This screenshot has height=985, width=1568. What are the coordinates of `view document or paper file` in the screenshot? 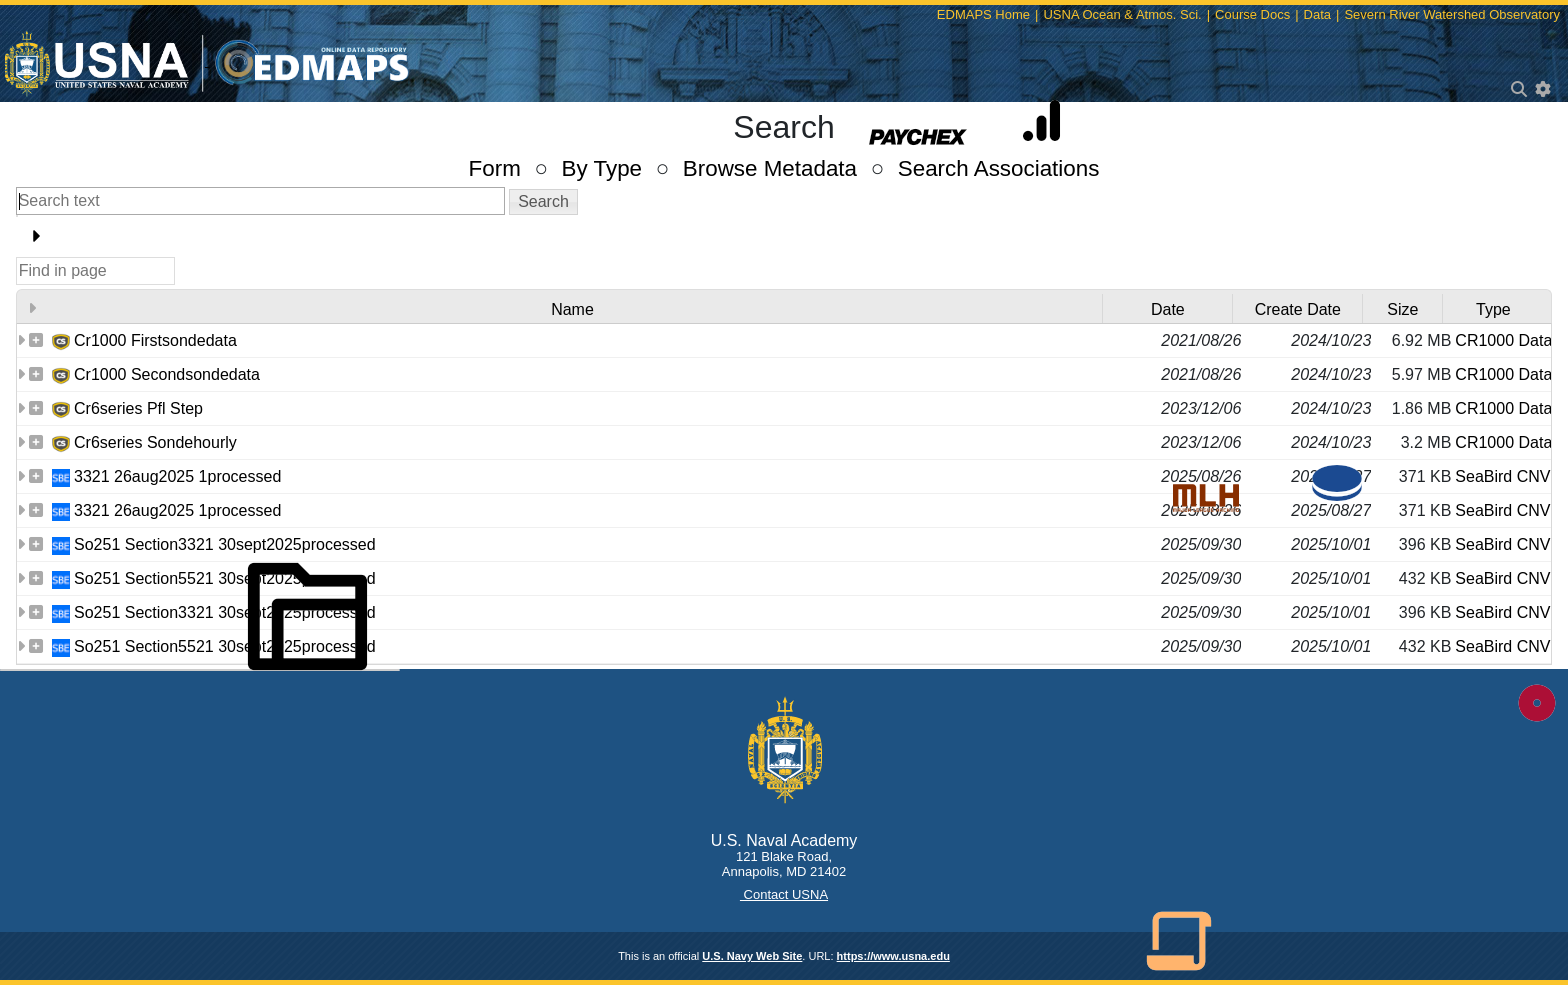 It's located at (1179, 941).